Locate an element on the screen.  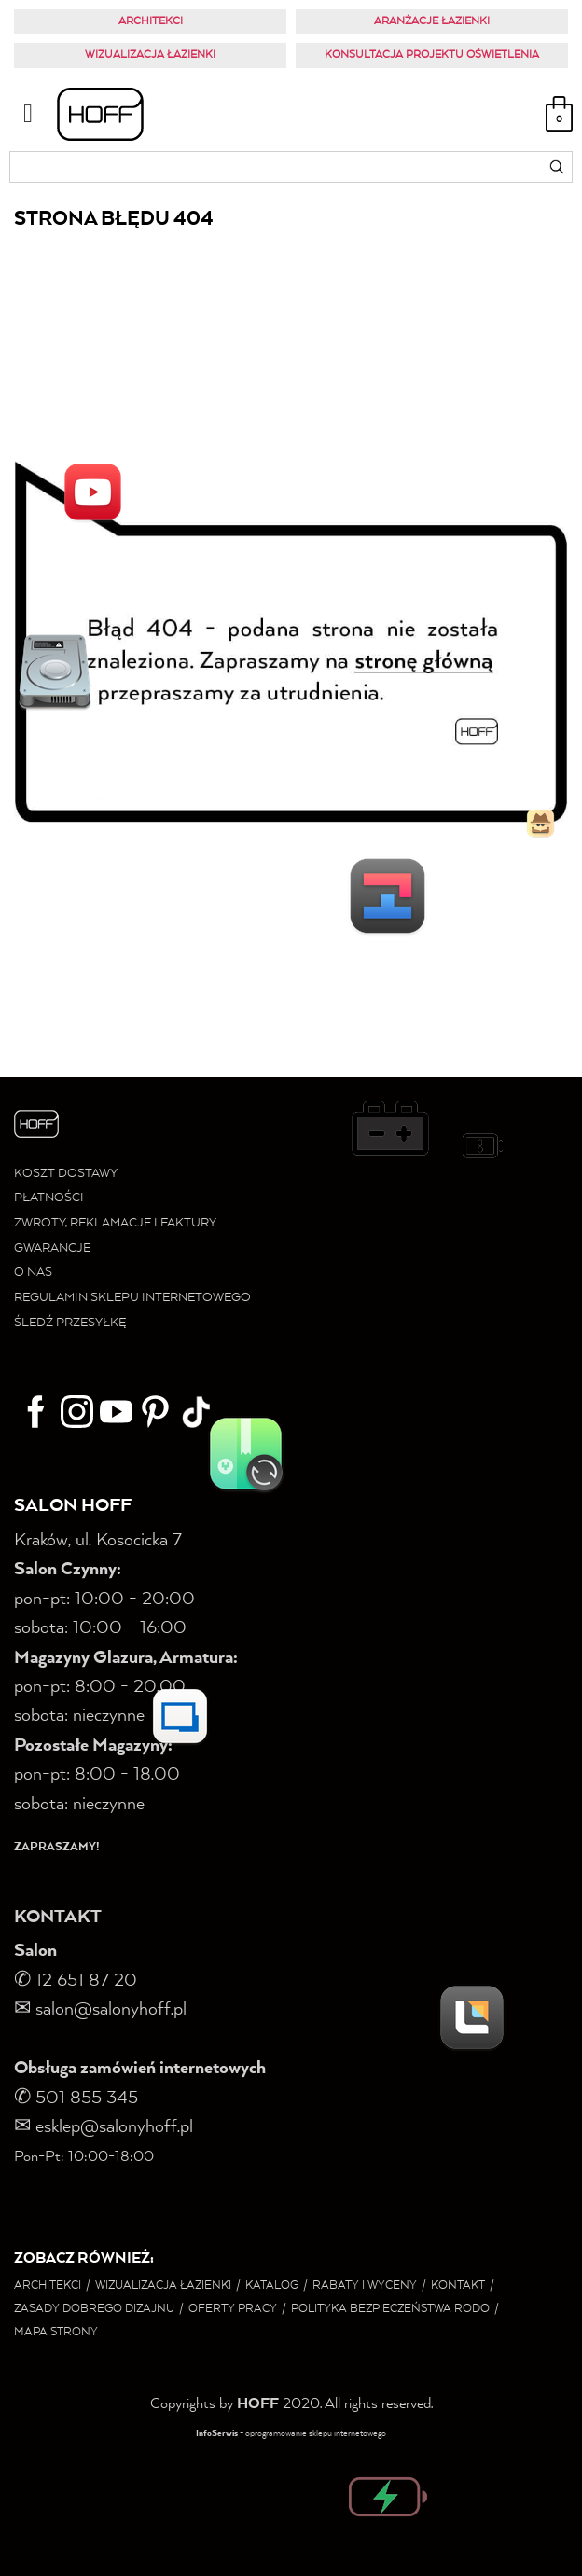
access local hard drive storage is located at coordinates (55, 672).